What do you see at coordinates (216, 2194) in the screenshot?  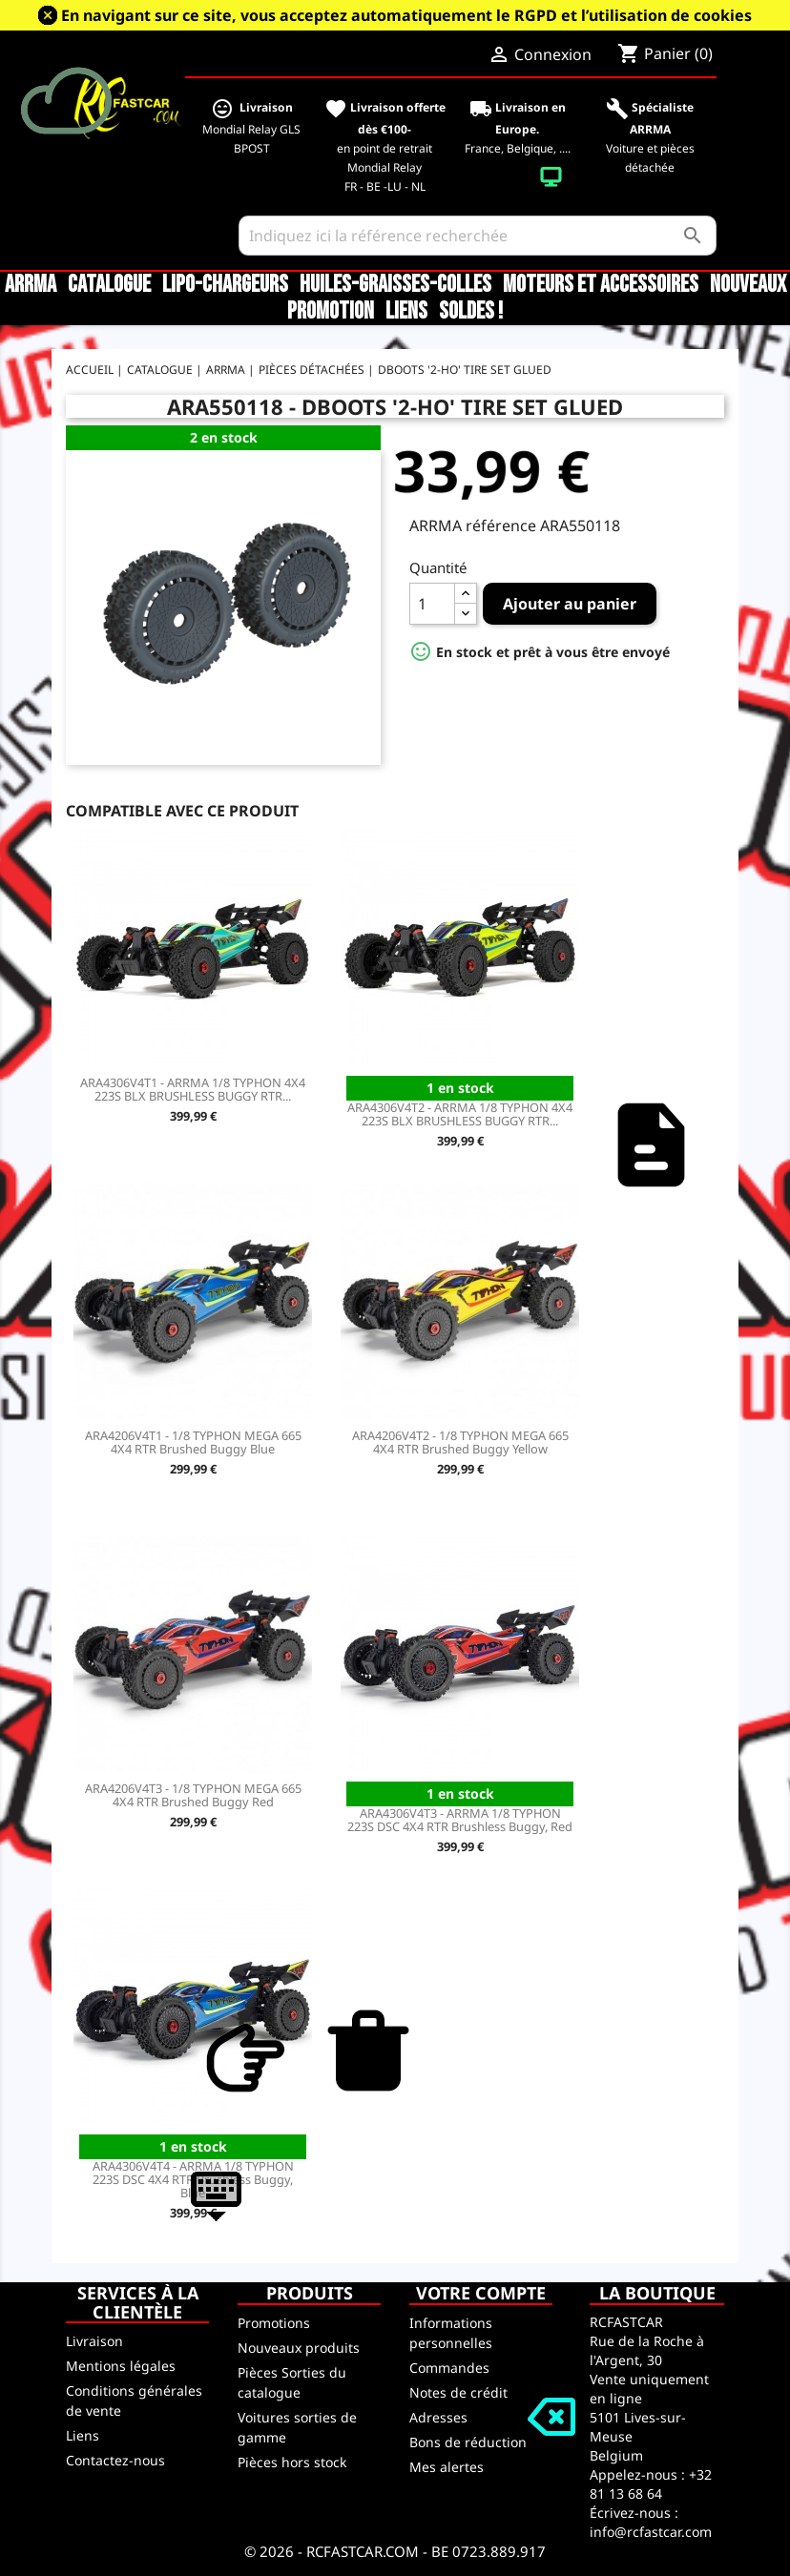 I see `hide the on-screen keyboard` at bounding box center [216, 2194].